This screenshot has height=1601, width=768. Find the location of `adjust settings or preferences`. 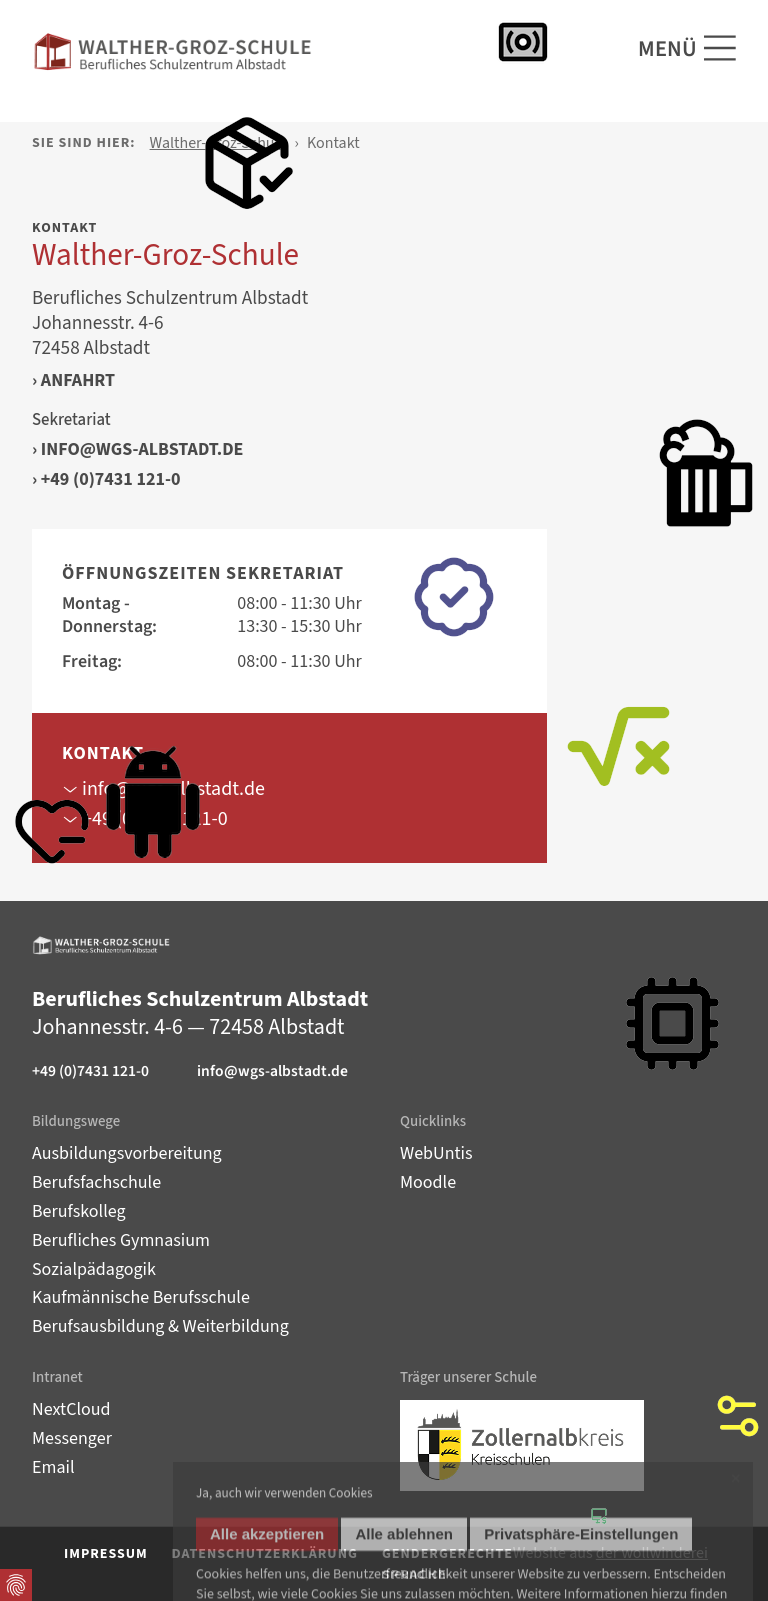

adjust settings or preferences is located at coordinates (738, 1416).